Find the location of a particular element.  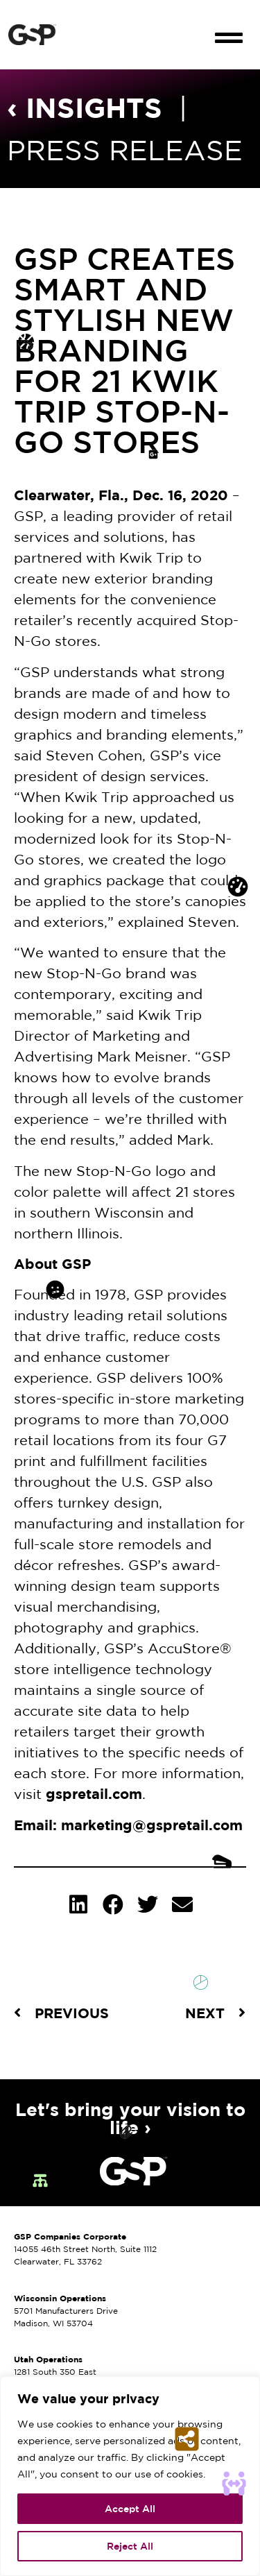

view basketball or sports content is located at coordinates (26, 341).